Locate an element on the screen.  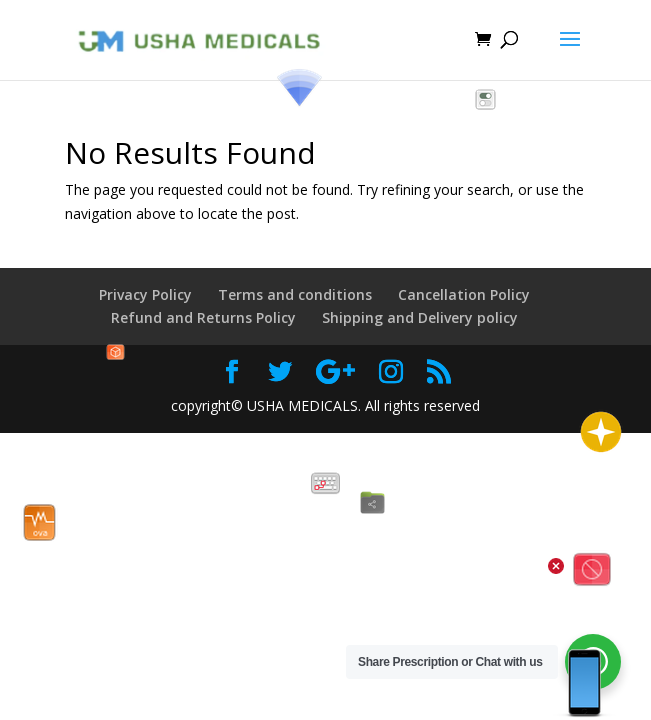
cancel or close the current action is located at coordinates (556, 566).